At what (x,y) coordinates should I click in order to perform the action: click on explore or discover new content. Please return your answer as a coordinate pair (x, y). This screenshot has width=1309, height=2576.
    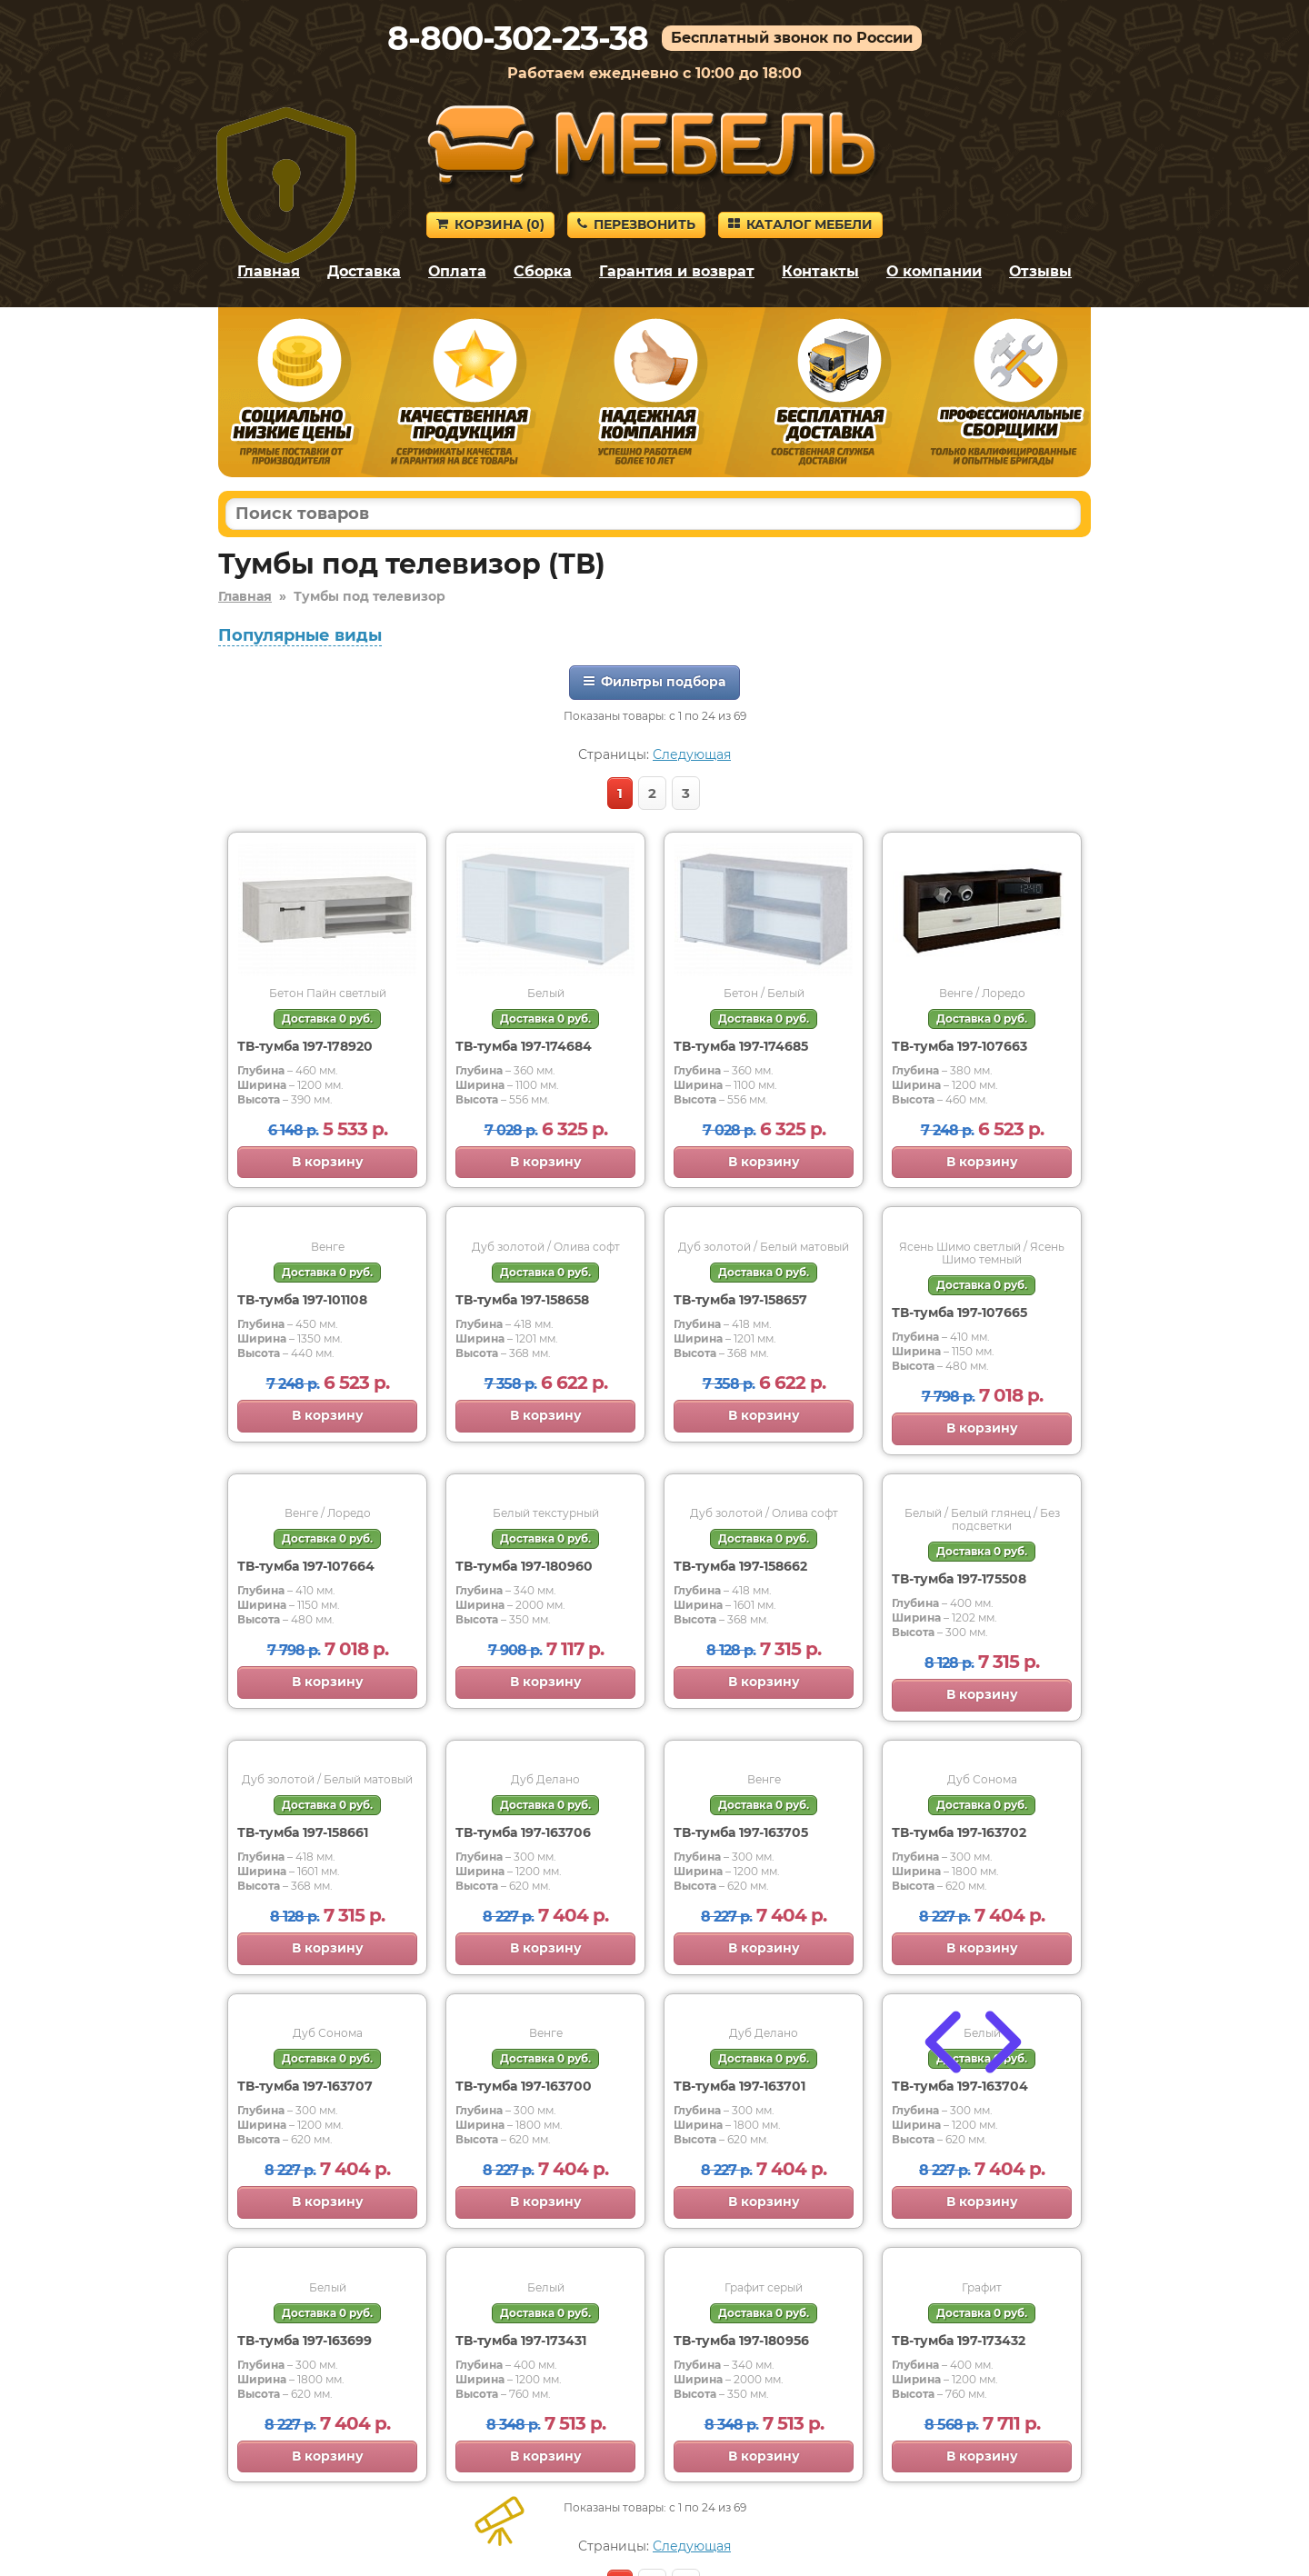
    Looking at the image, I should click on (500, 2520).